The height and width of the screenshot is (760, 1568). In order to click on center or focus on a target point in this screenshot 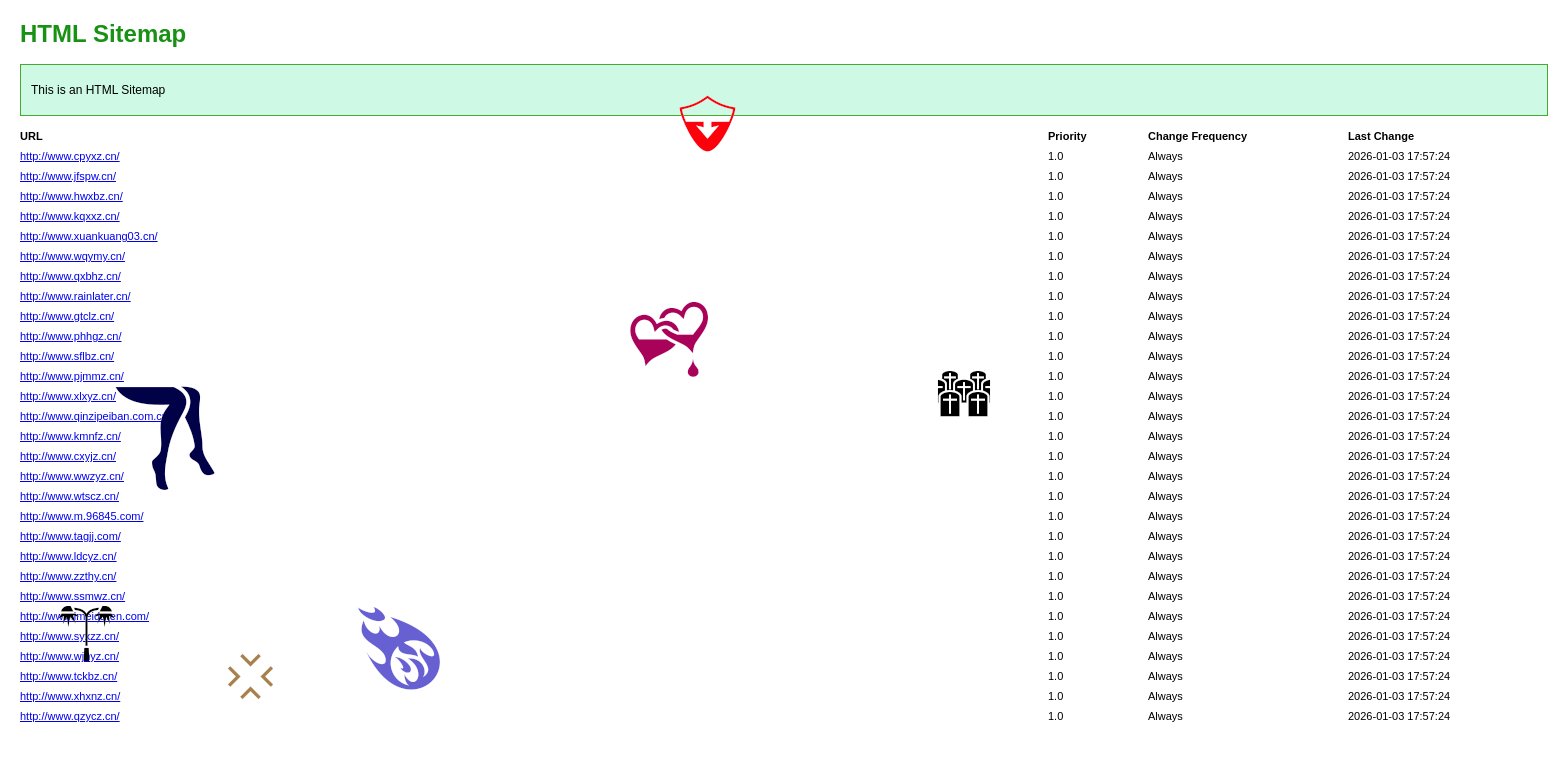, I will do `click(250, 676)`.